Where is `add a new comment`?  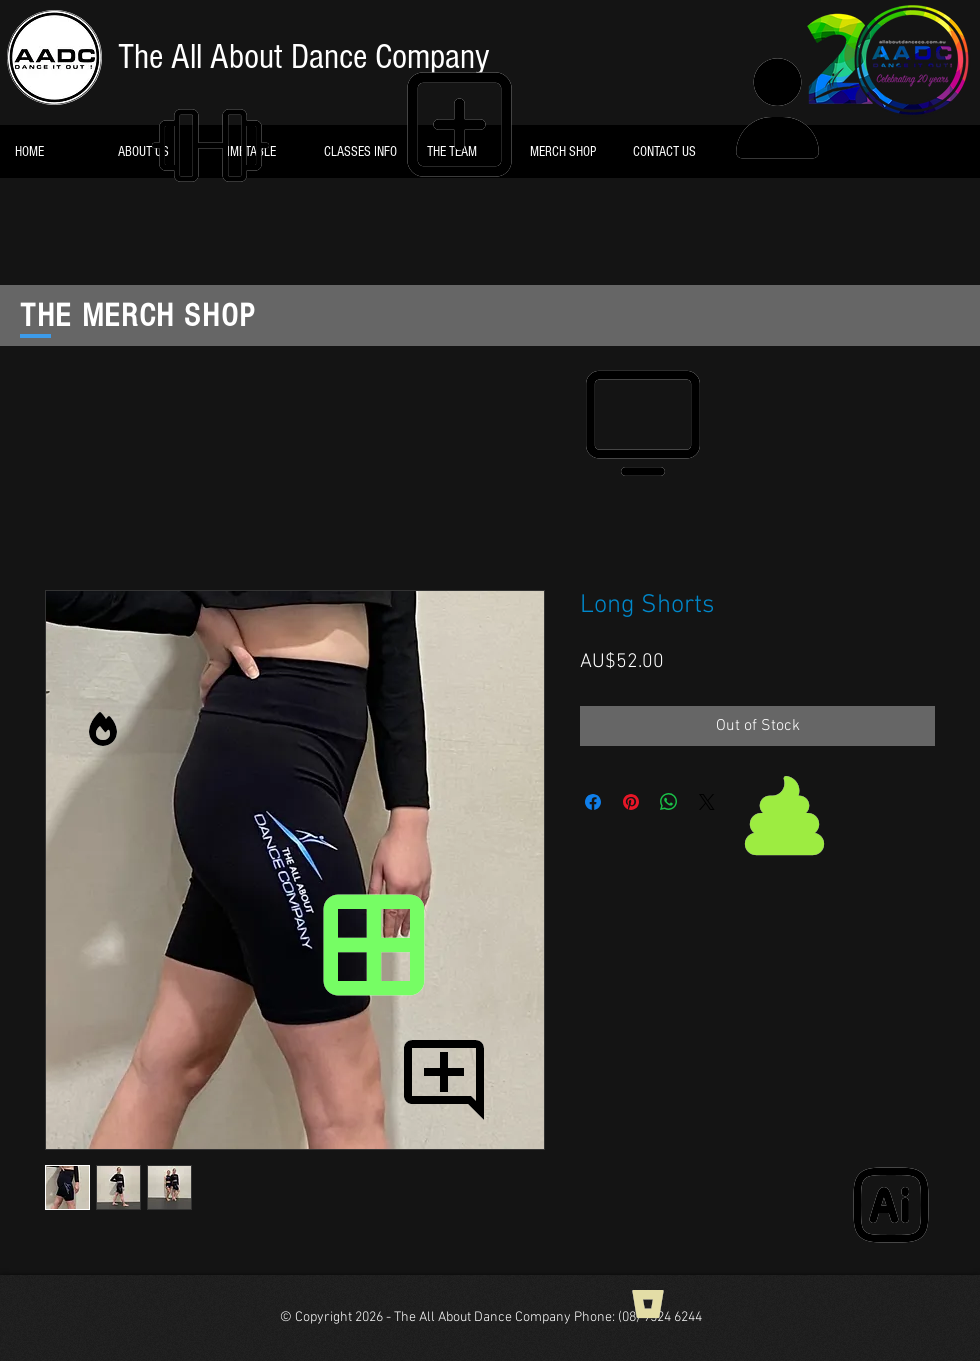 add a new comment is located at coordinates (444, 1080).